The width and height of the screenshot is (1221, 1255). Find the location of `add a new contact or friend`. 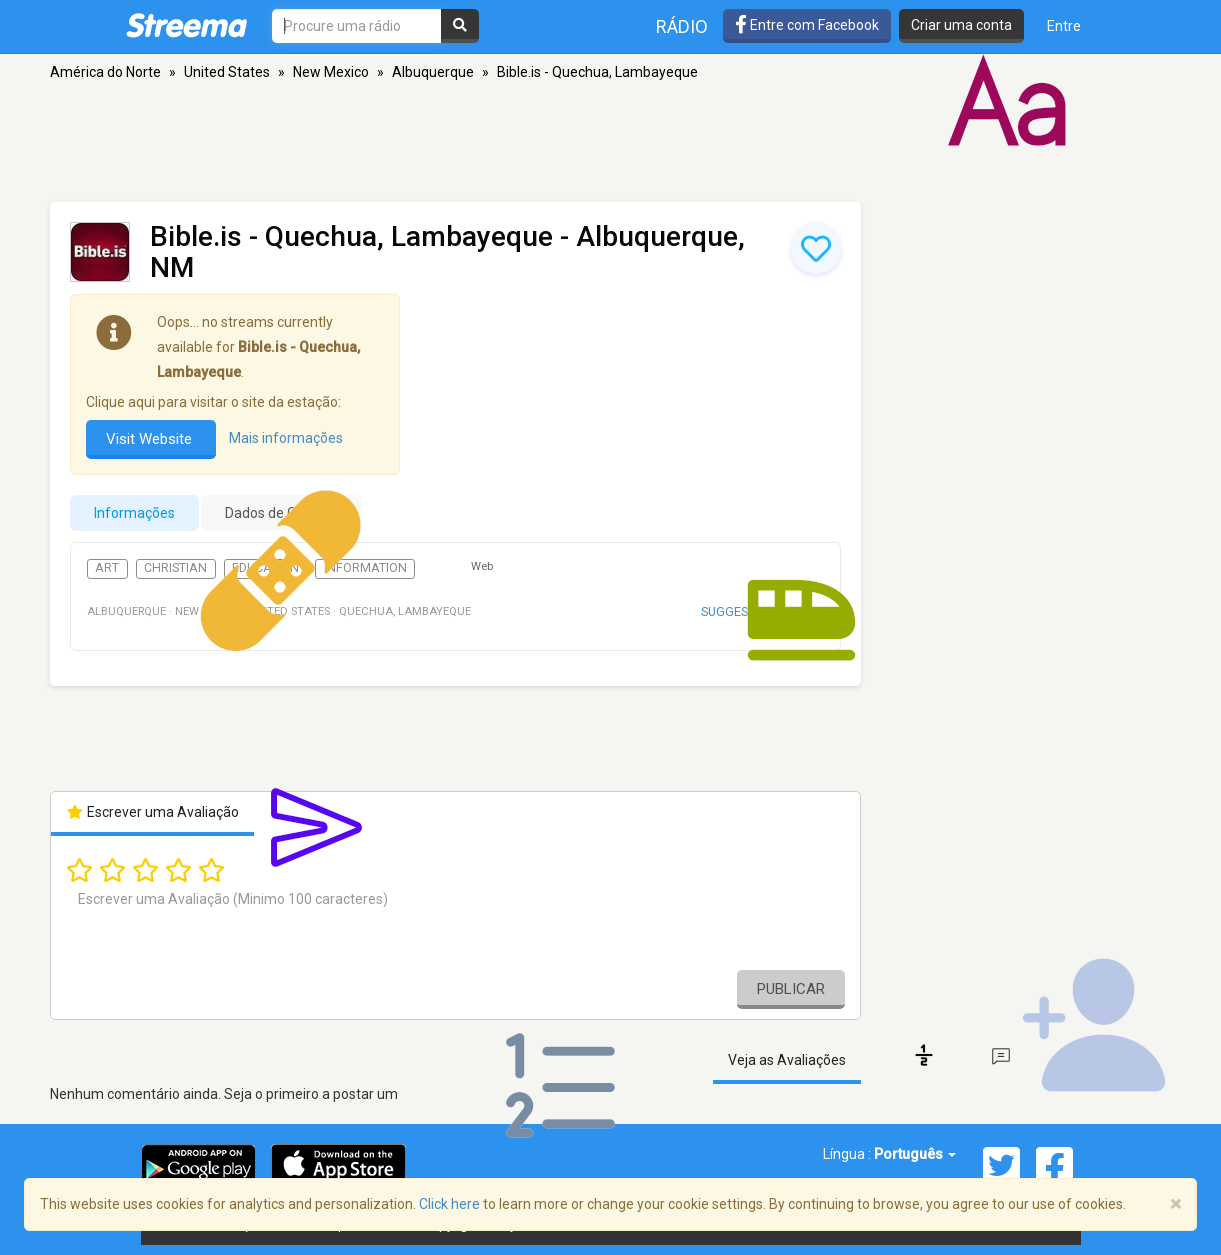

add a new contact or friend is located at coordinates (1094, 1025).